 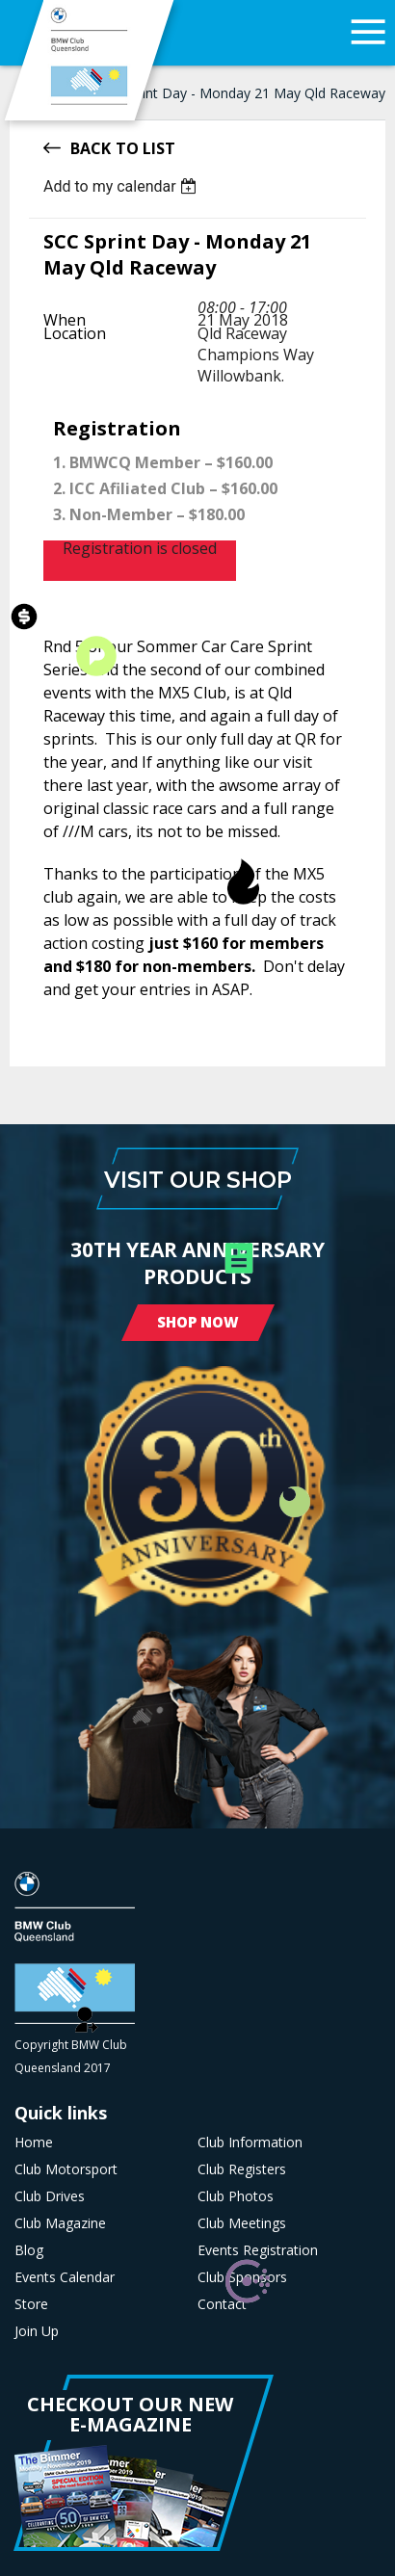 What do you see at coordinates (295, 1502) in the screenshot?
I see `redsys payment processing logo` at bounding box center [295, 1502].